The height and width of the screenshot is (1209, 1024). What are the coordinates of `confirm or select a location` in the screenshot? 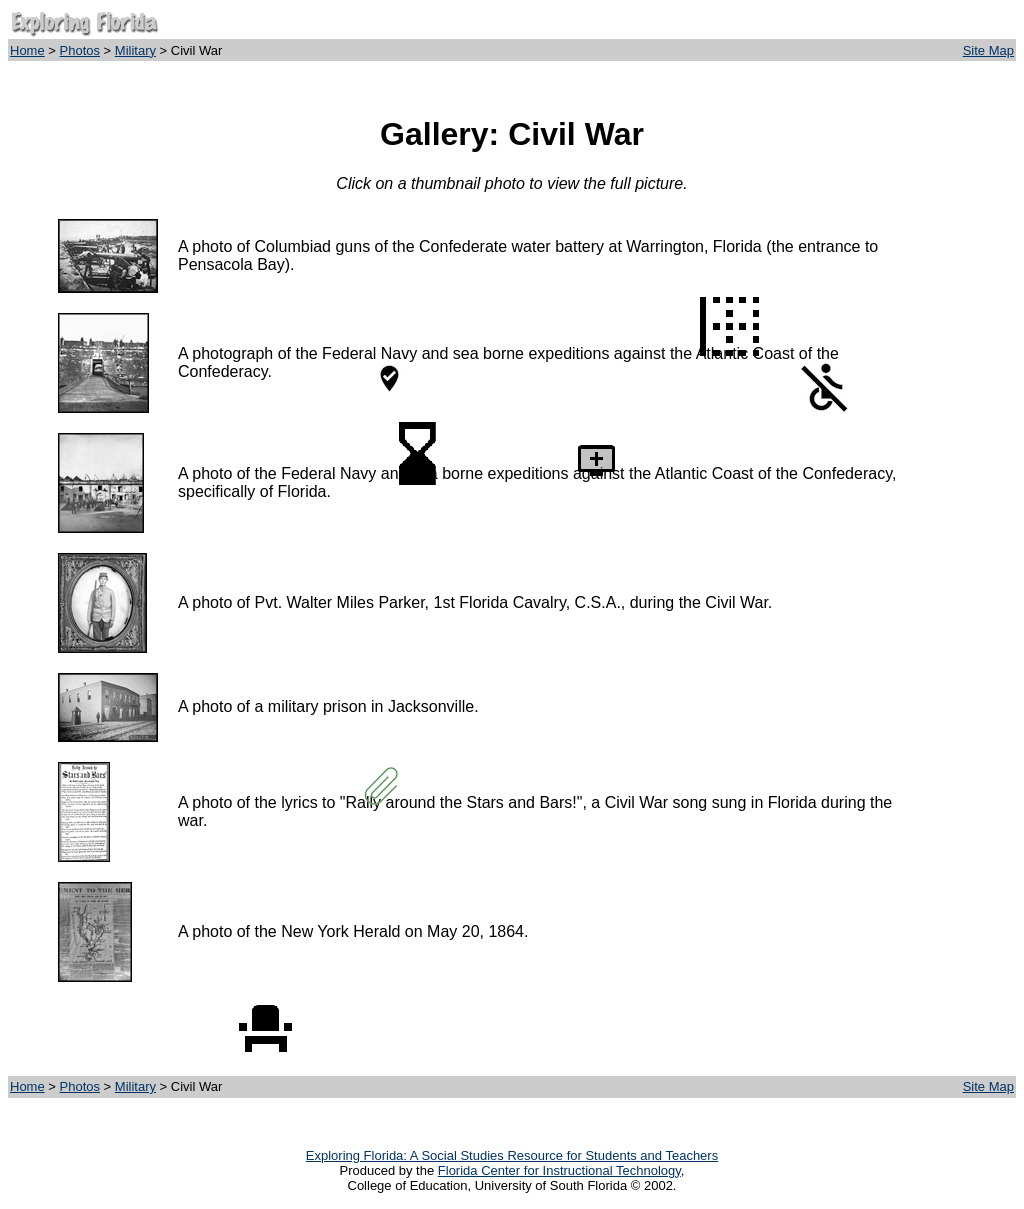 It's located at (389, 378).